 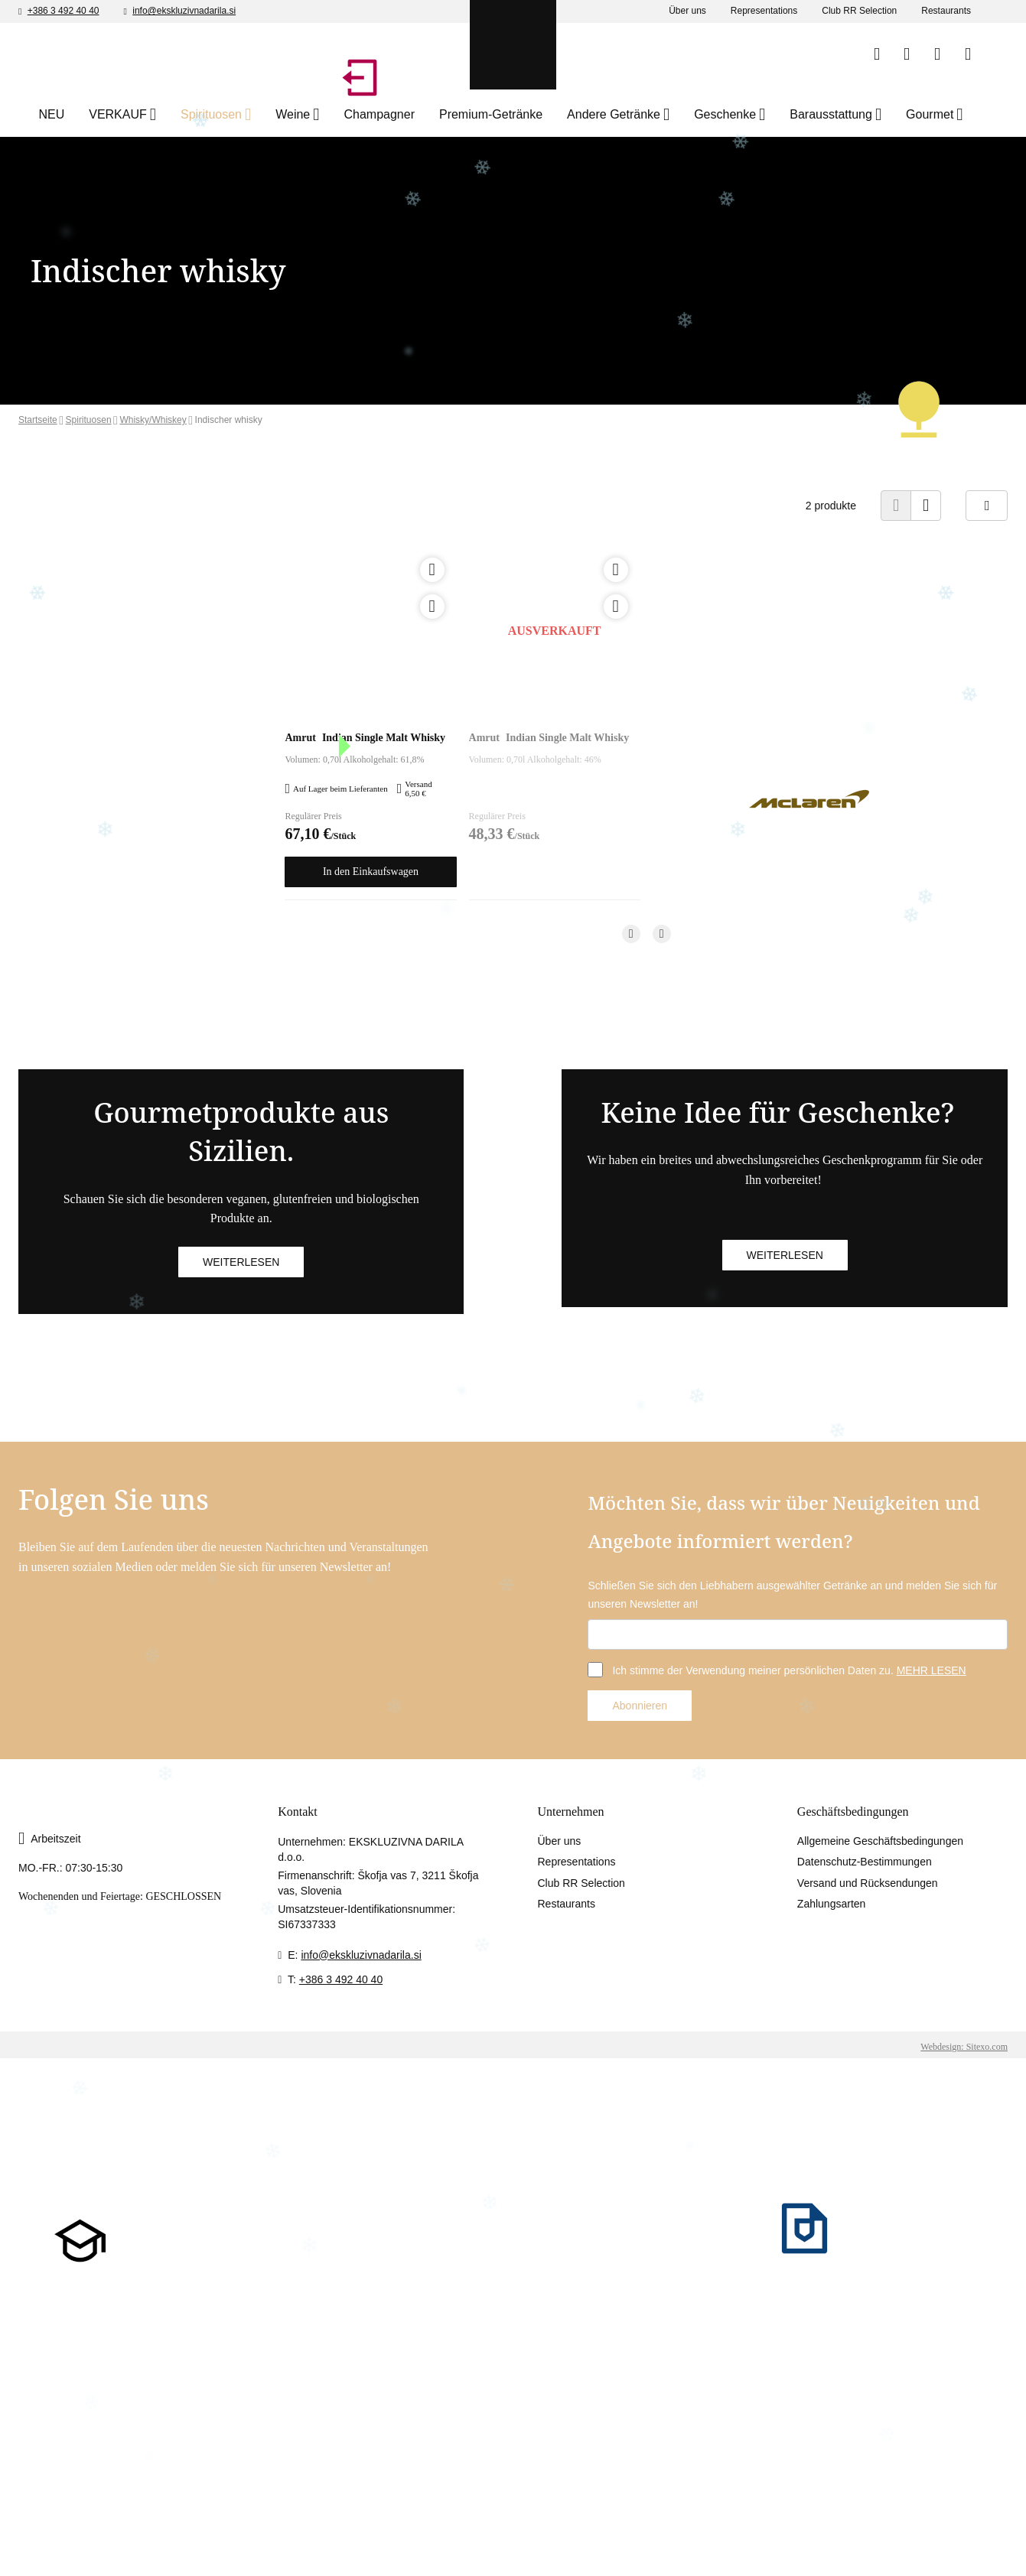 I want to click on expand a collapsed menu or section, so click(x=344, y=746).